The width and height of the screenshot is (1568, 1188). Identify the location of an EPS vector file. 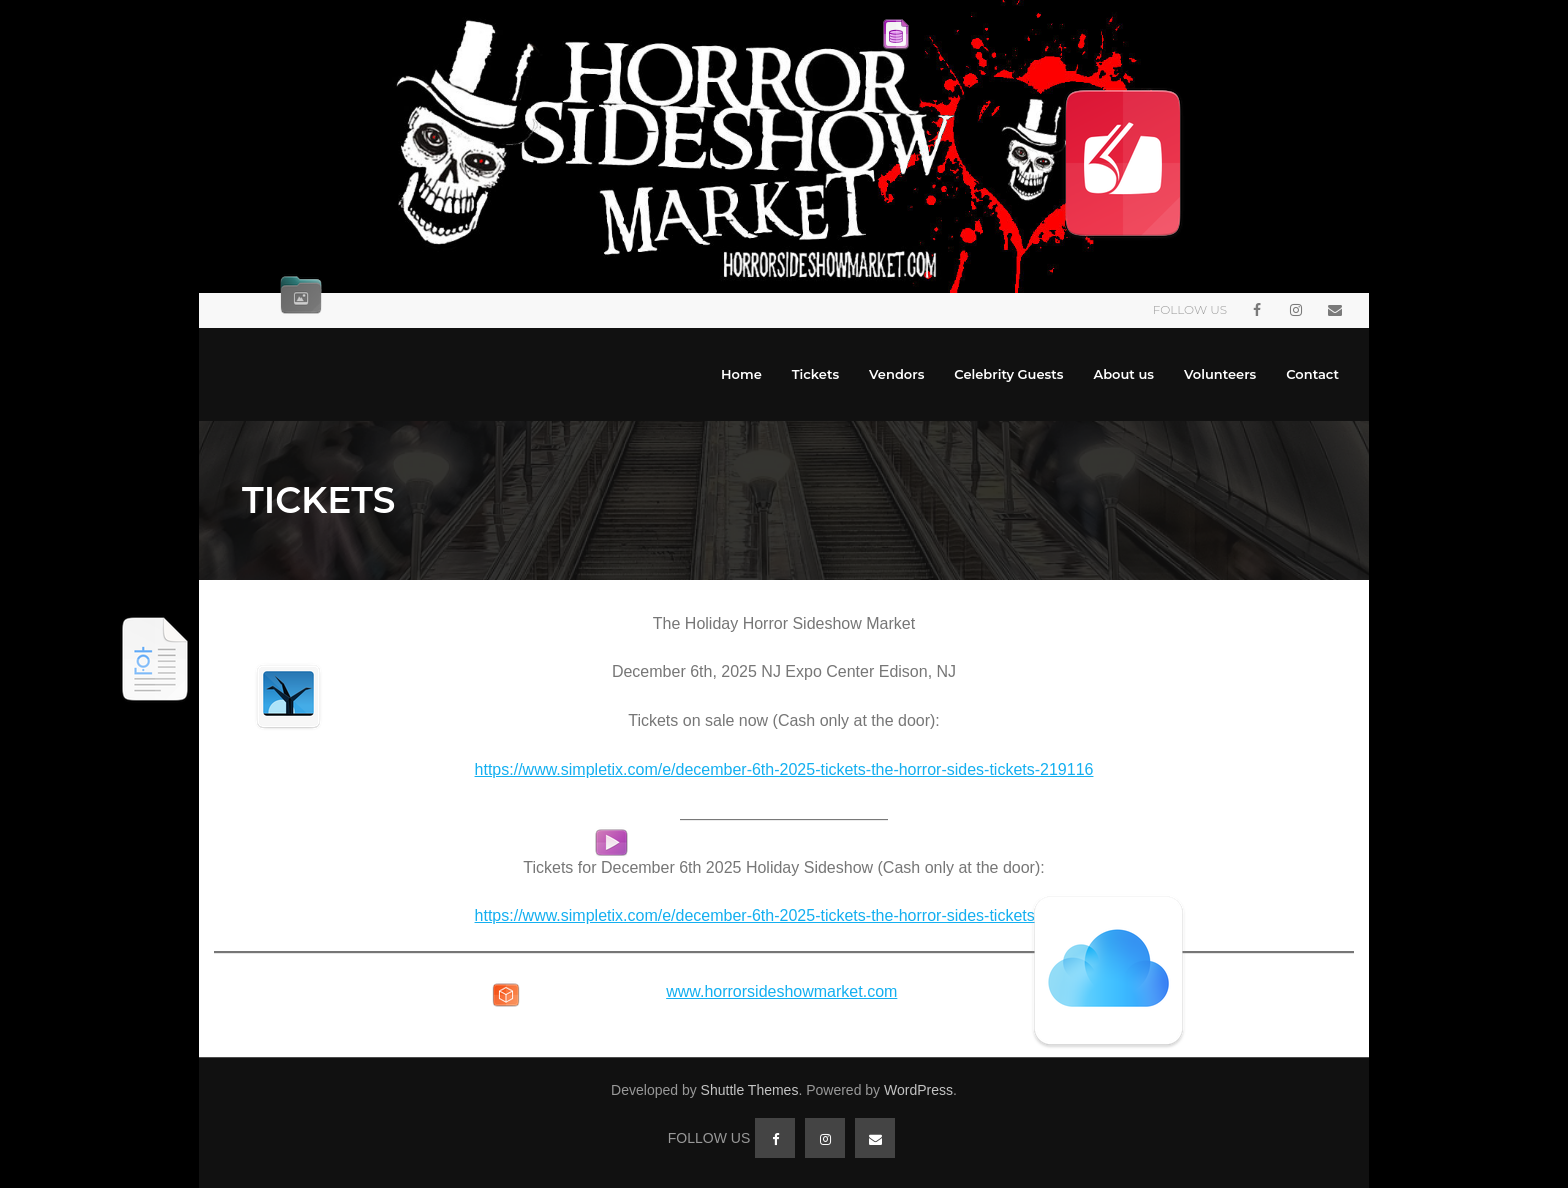
(1123, 163).